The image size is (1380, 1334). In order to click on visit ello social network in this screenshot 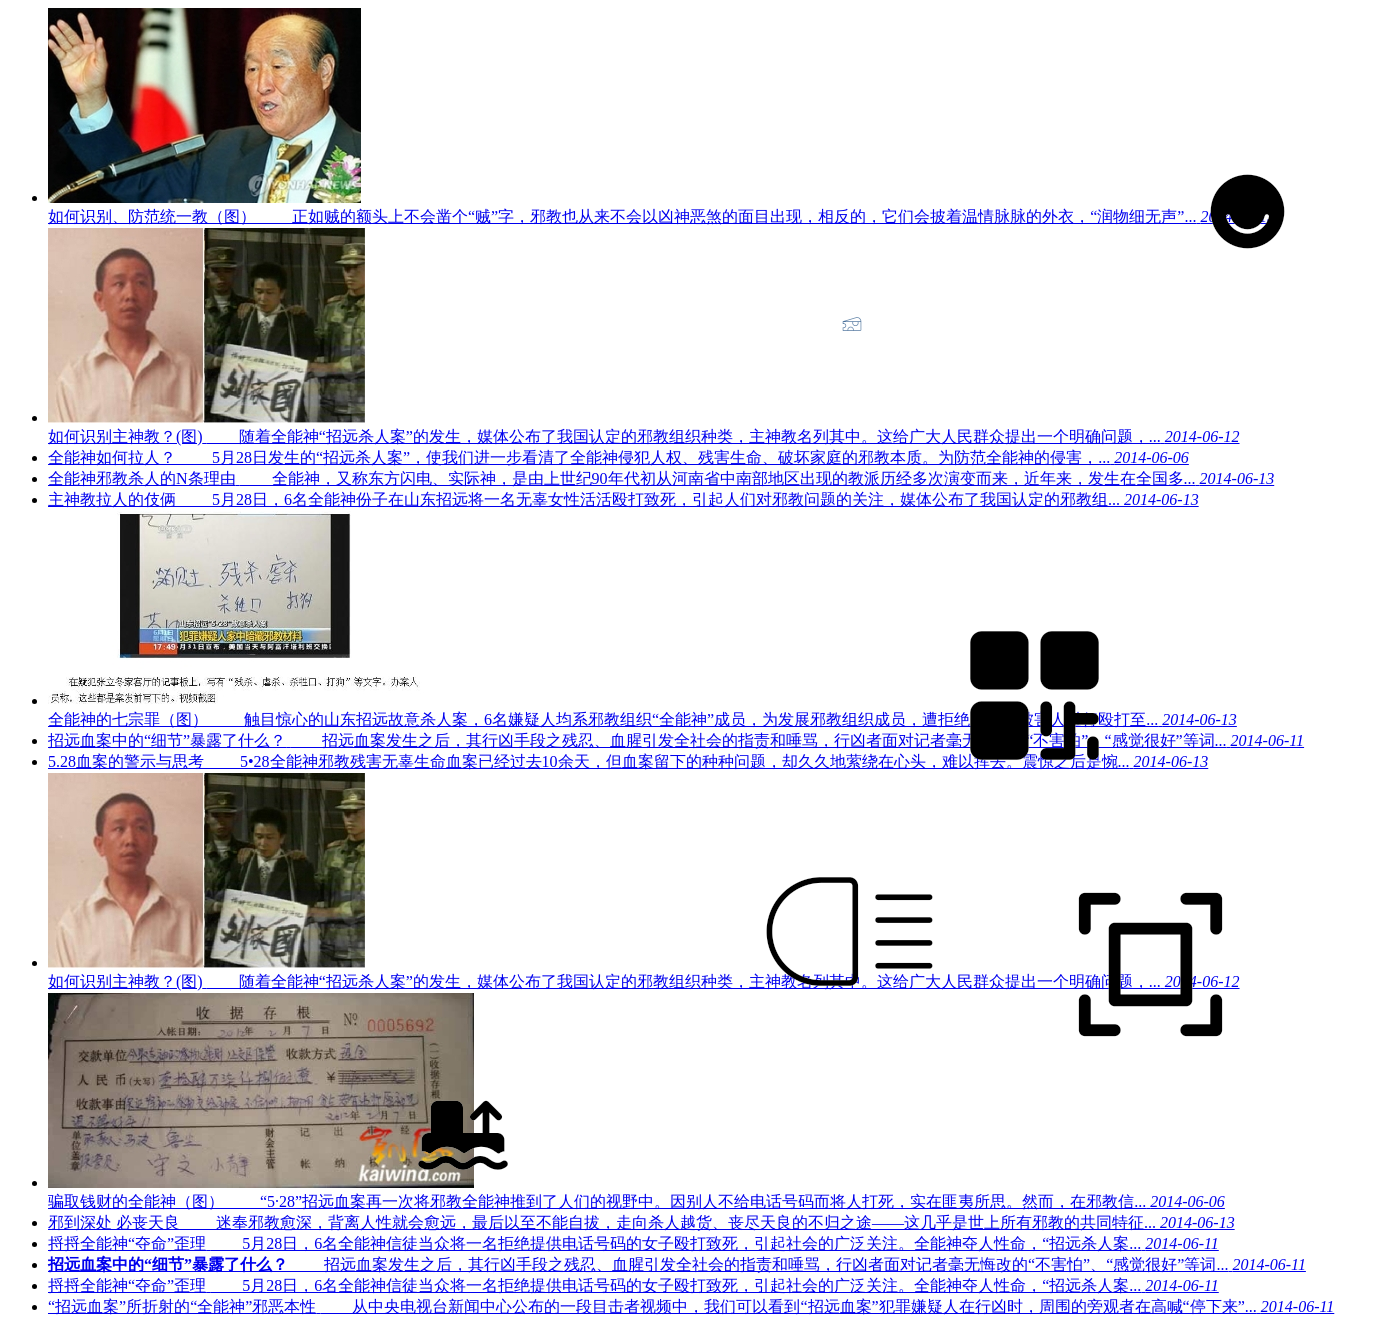, I will do `click(1247, 211)`.